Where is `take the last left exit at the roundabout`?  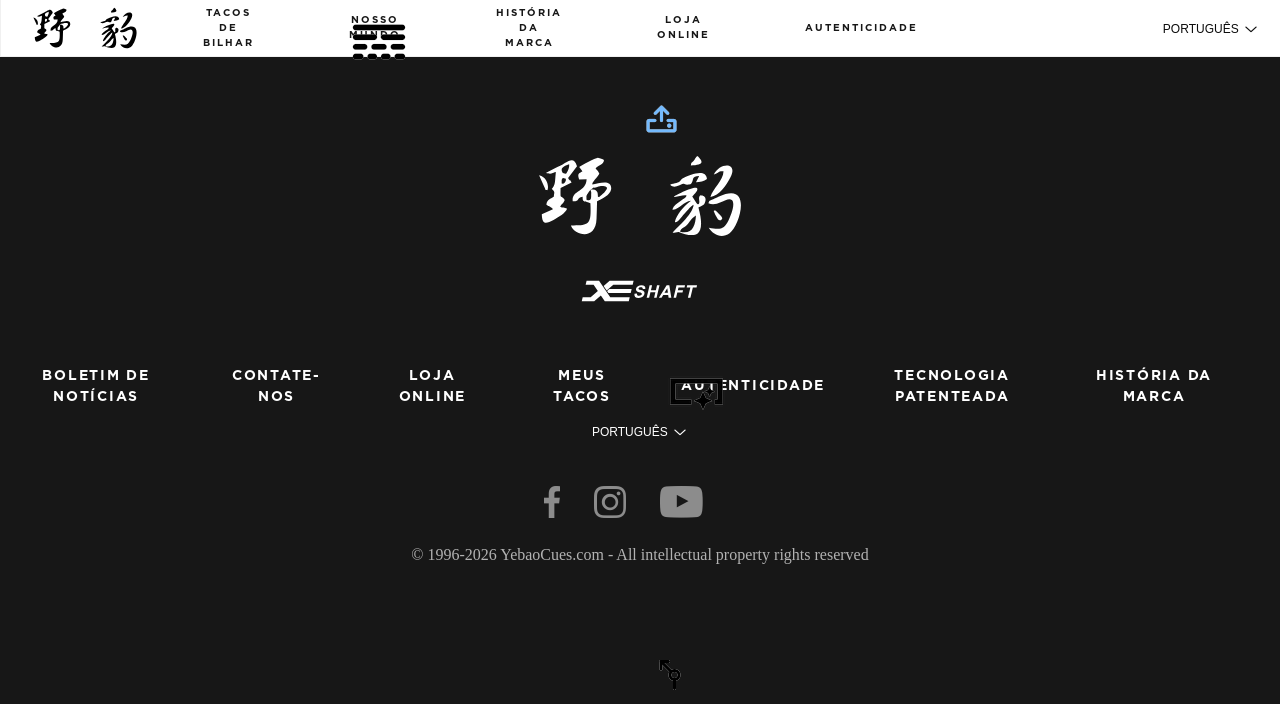 take the last left exit at the roundabout is located at coordinates (670, 675).